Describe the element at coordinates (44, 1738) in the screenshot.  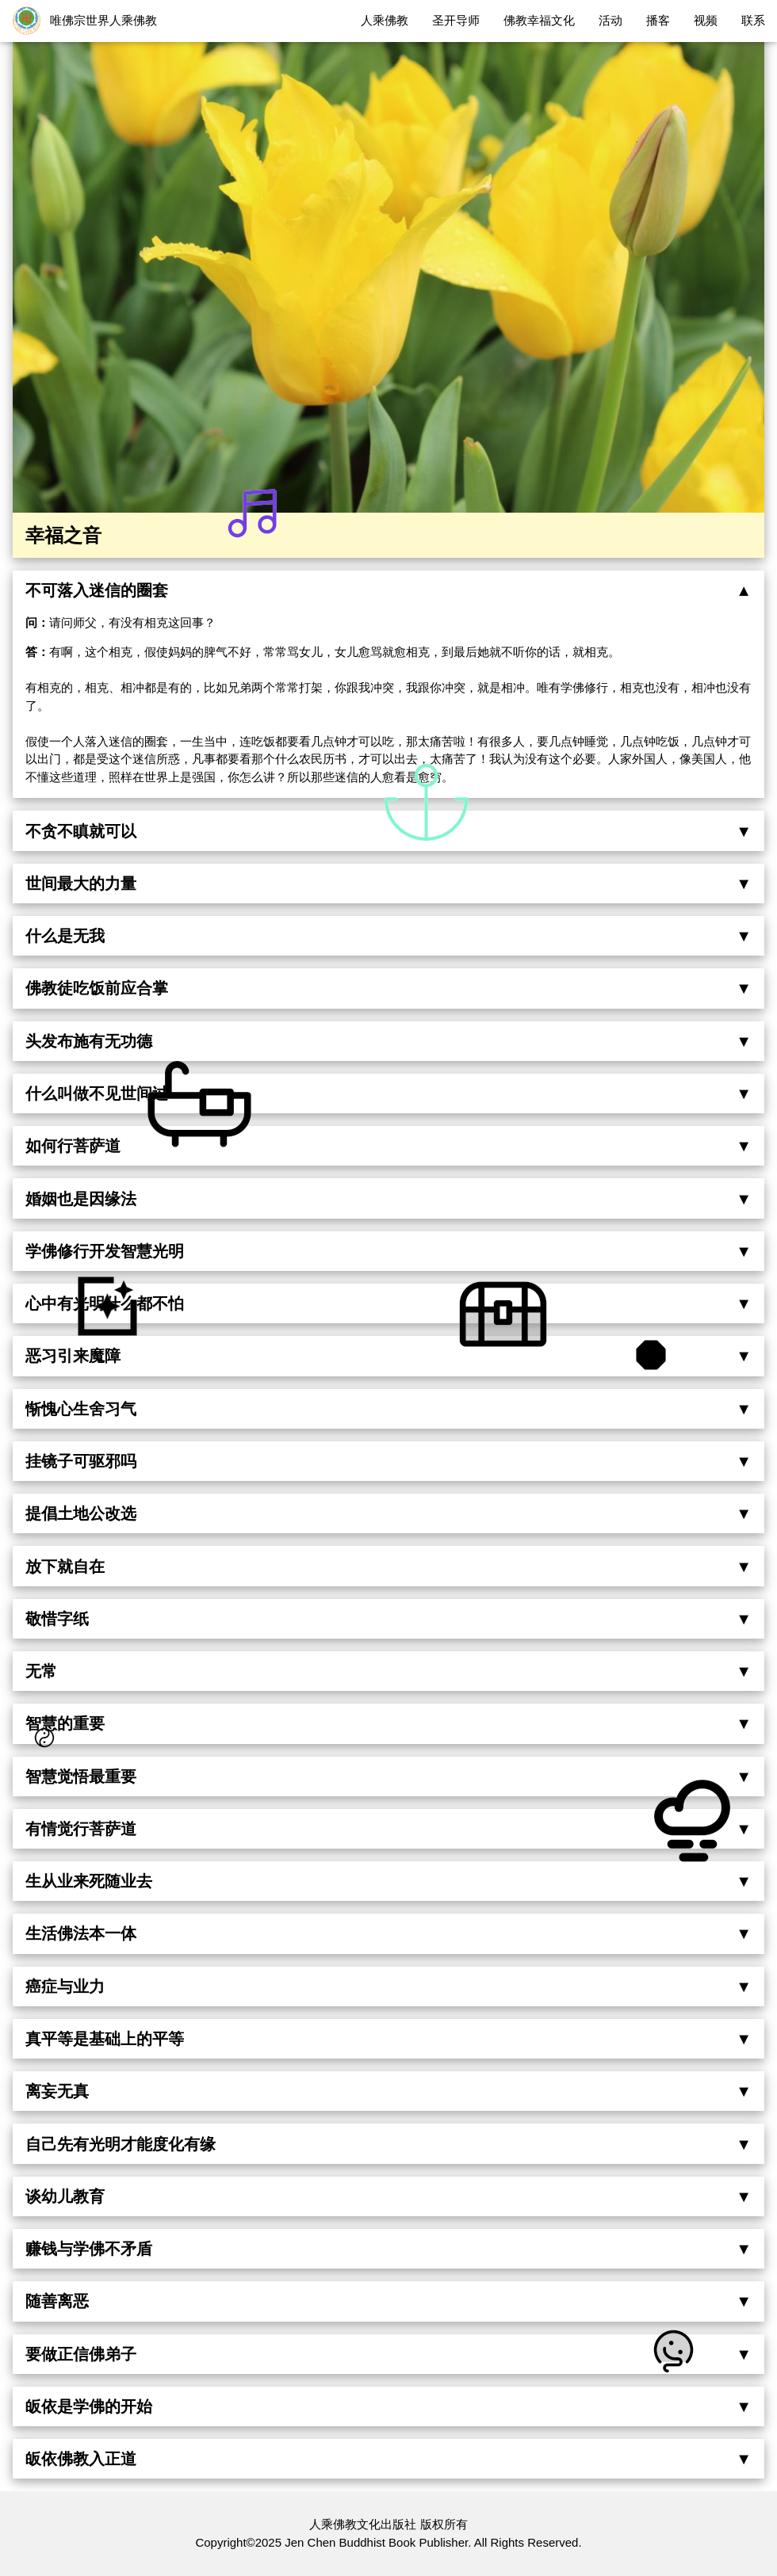
I see `toggle balance or harmony mode` at that location.